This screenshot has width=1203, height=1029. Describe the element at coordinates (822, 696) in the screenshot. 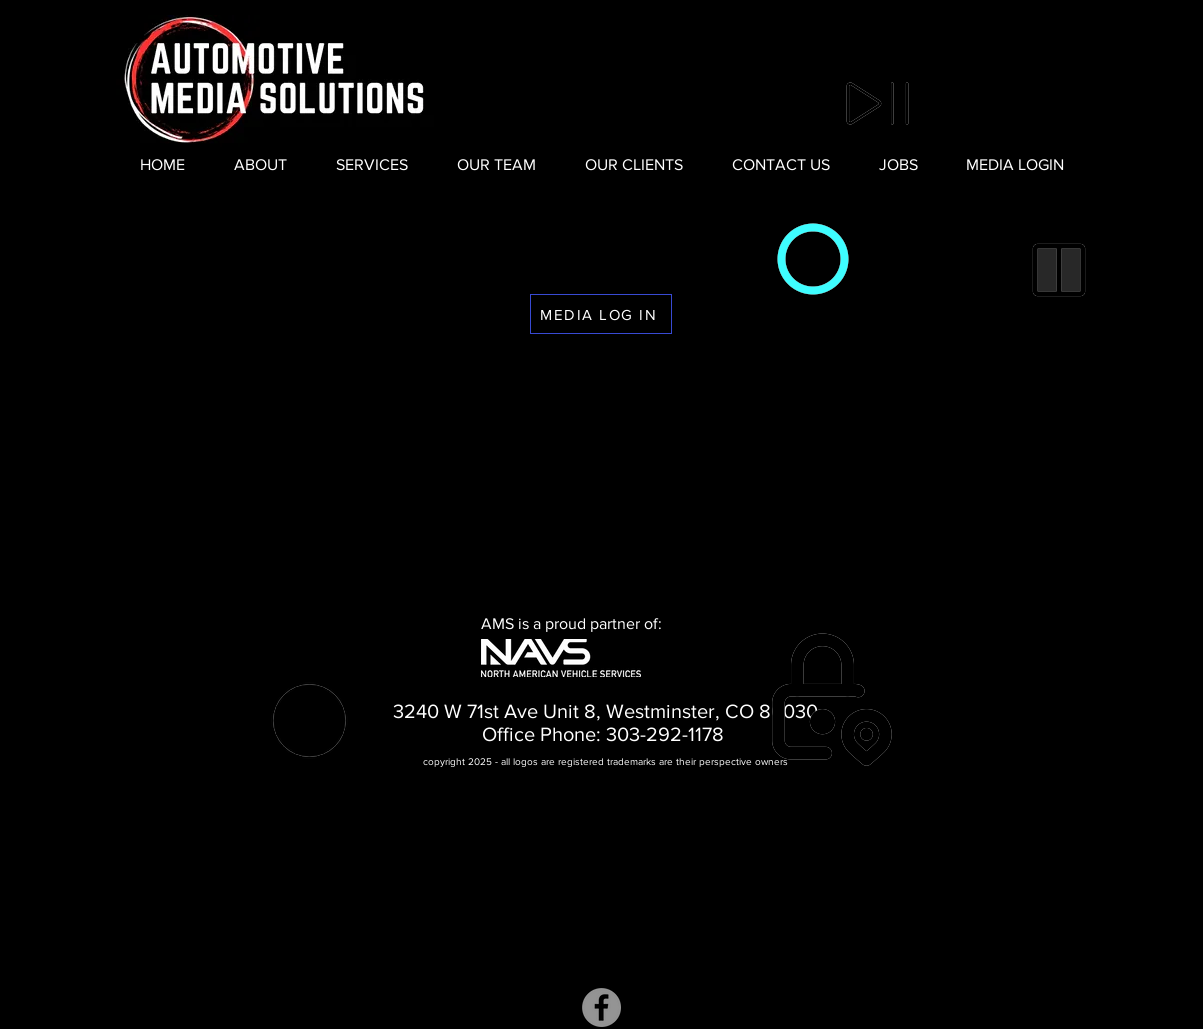

I see `set a location-based lock or security trigger` at that location.